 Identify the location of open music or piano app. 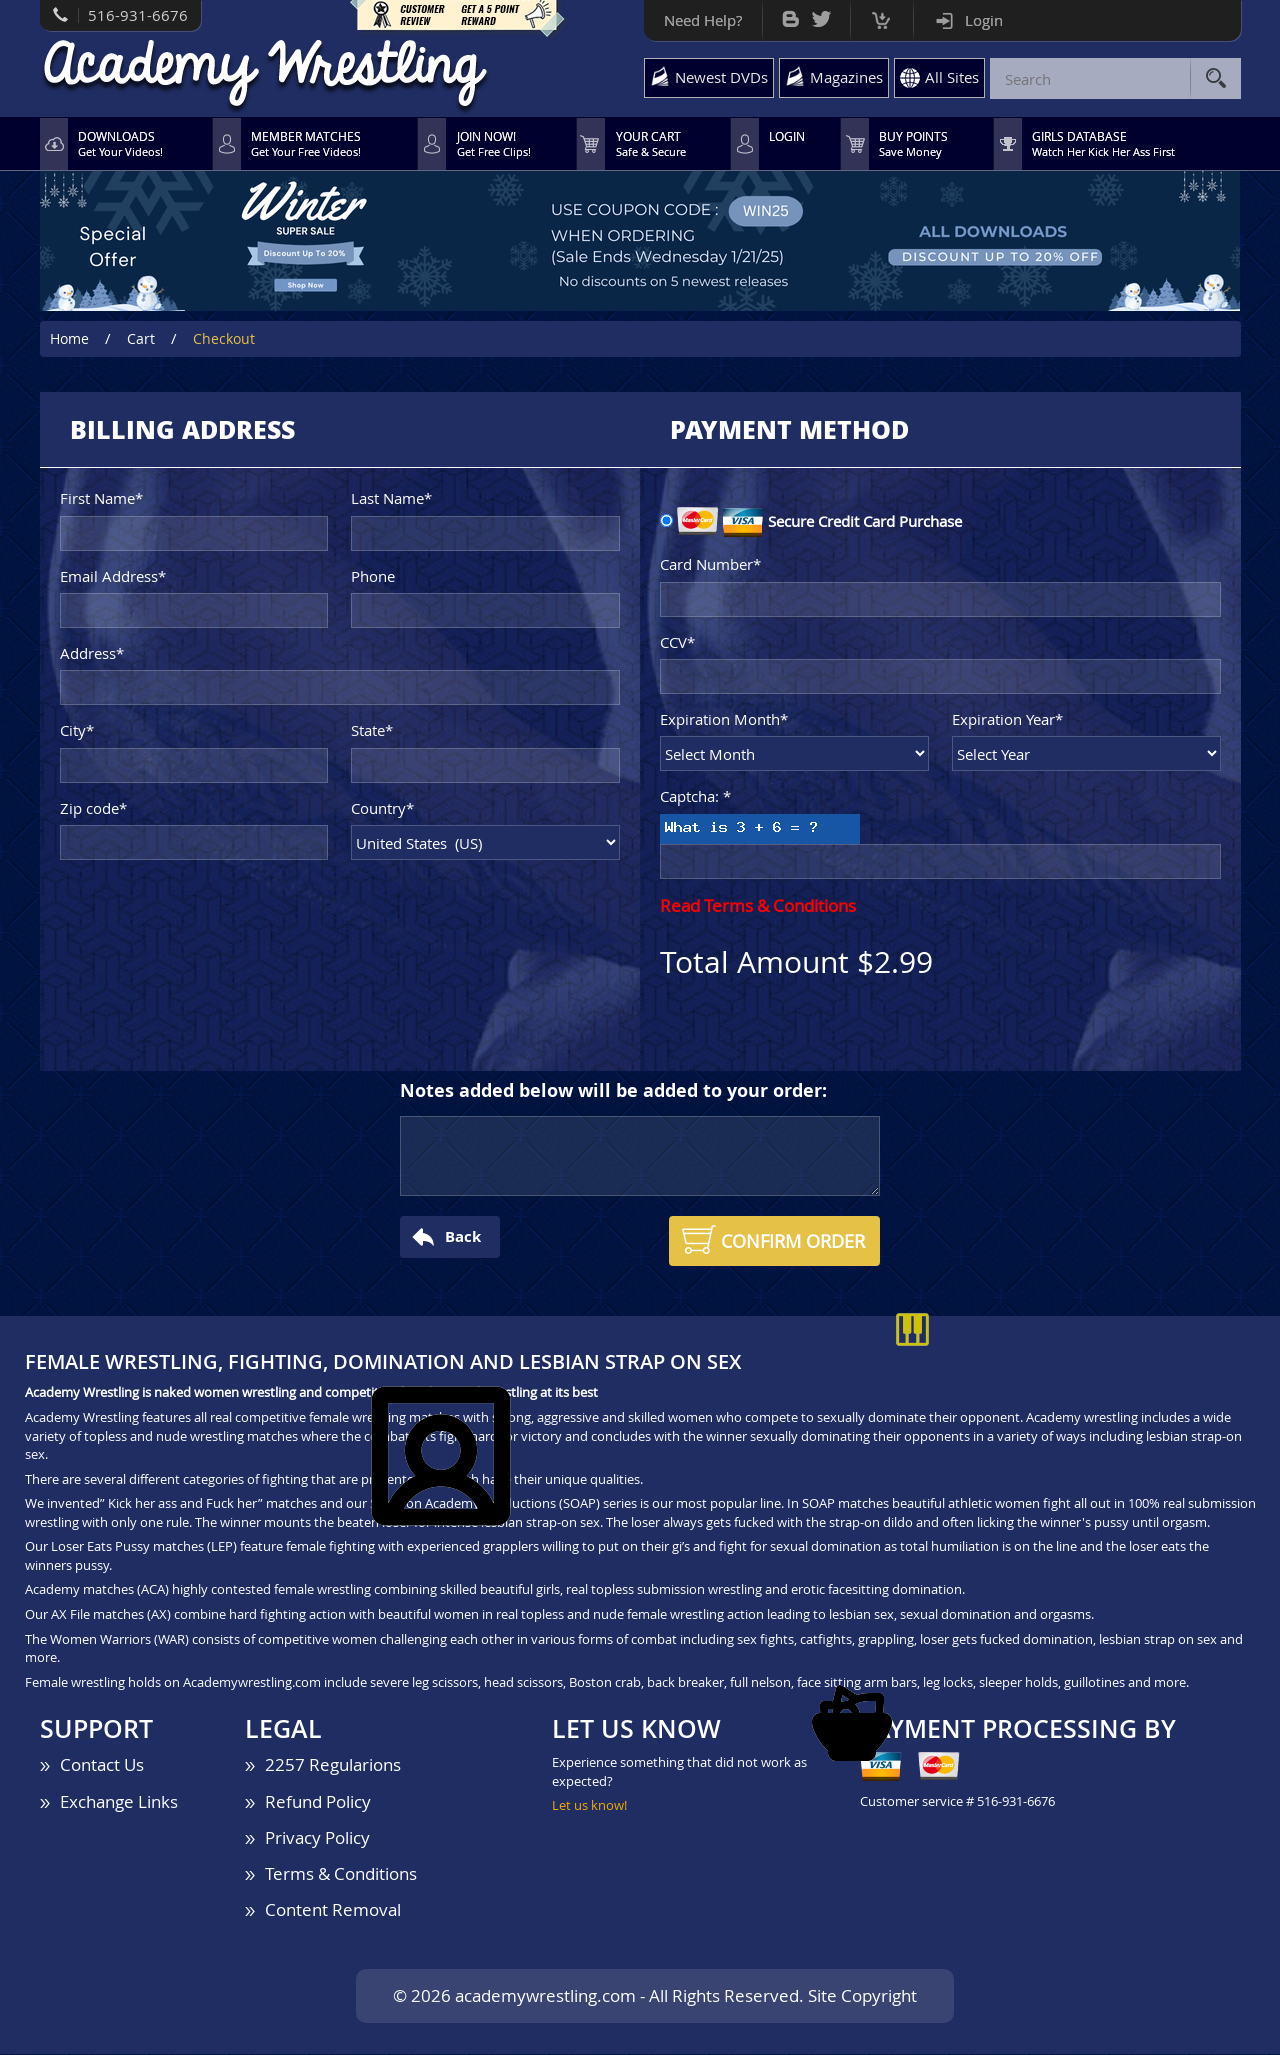
(912, 1329).